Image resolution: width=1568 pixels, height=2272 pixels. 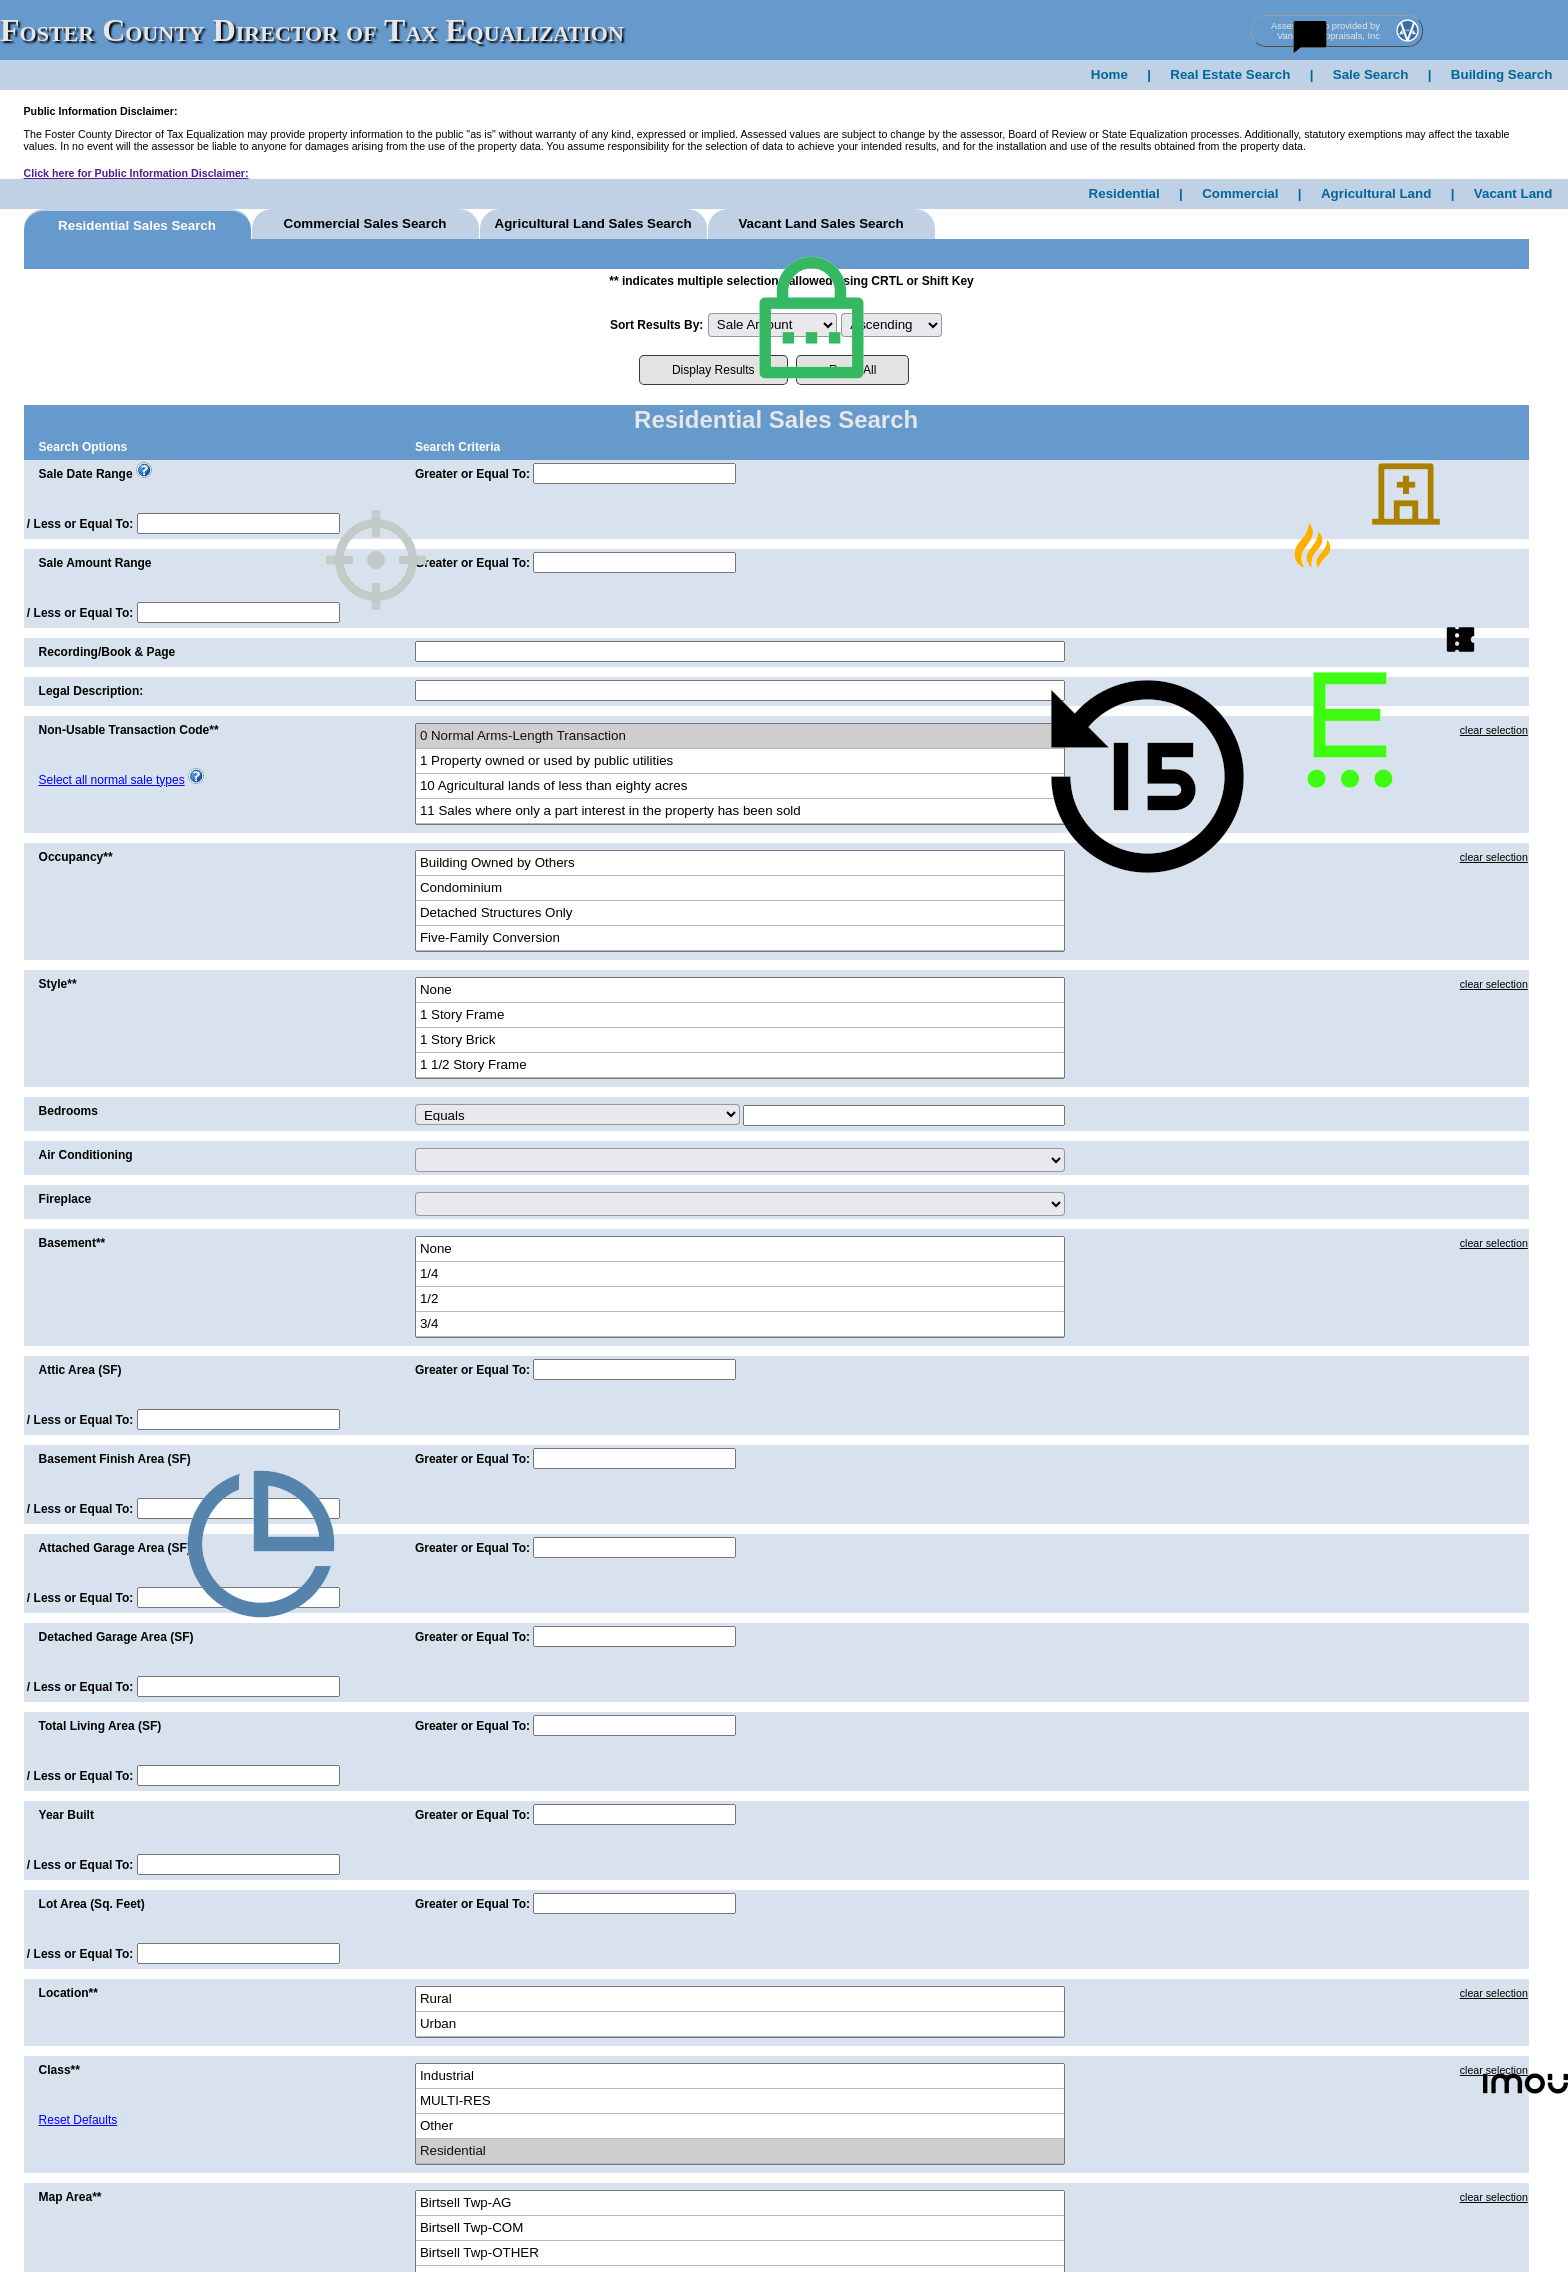 I want to click on indicates hot or trending content, so click(x=1313, y=546).